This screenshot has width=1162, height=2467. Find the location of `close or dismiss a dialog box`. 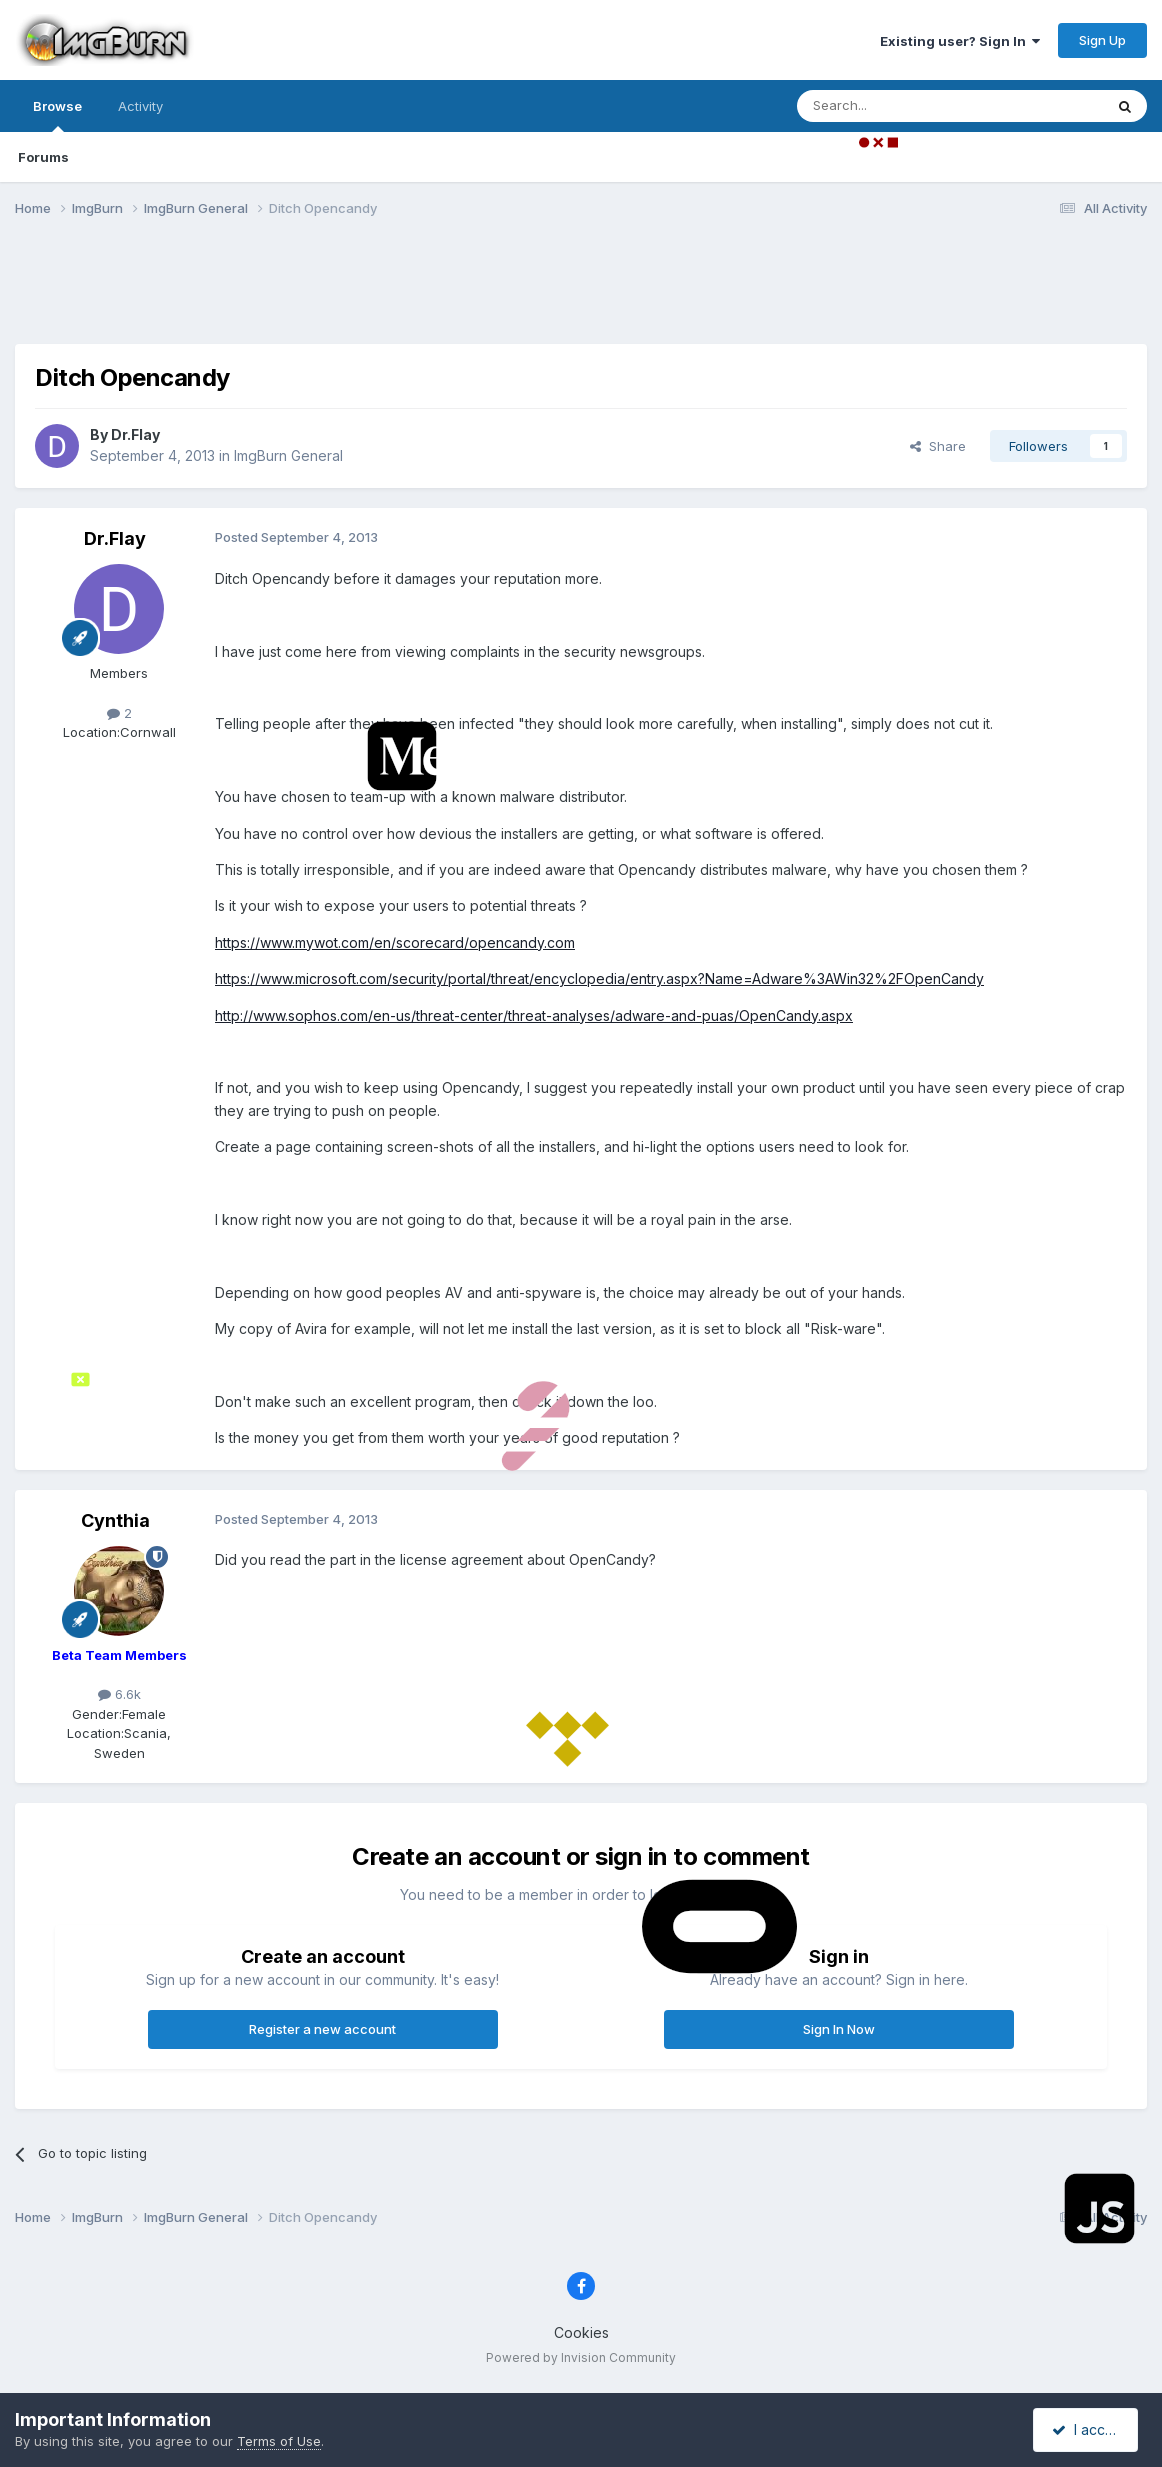

close or dismiss a dialog box is located at coordinates (80, 1379).